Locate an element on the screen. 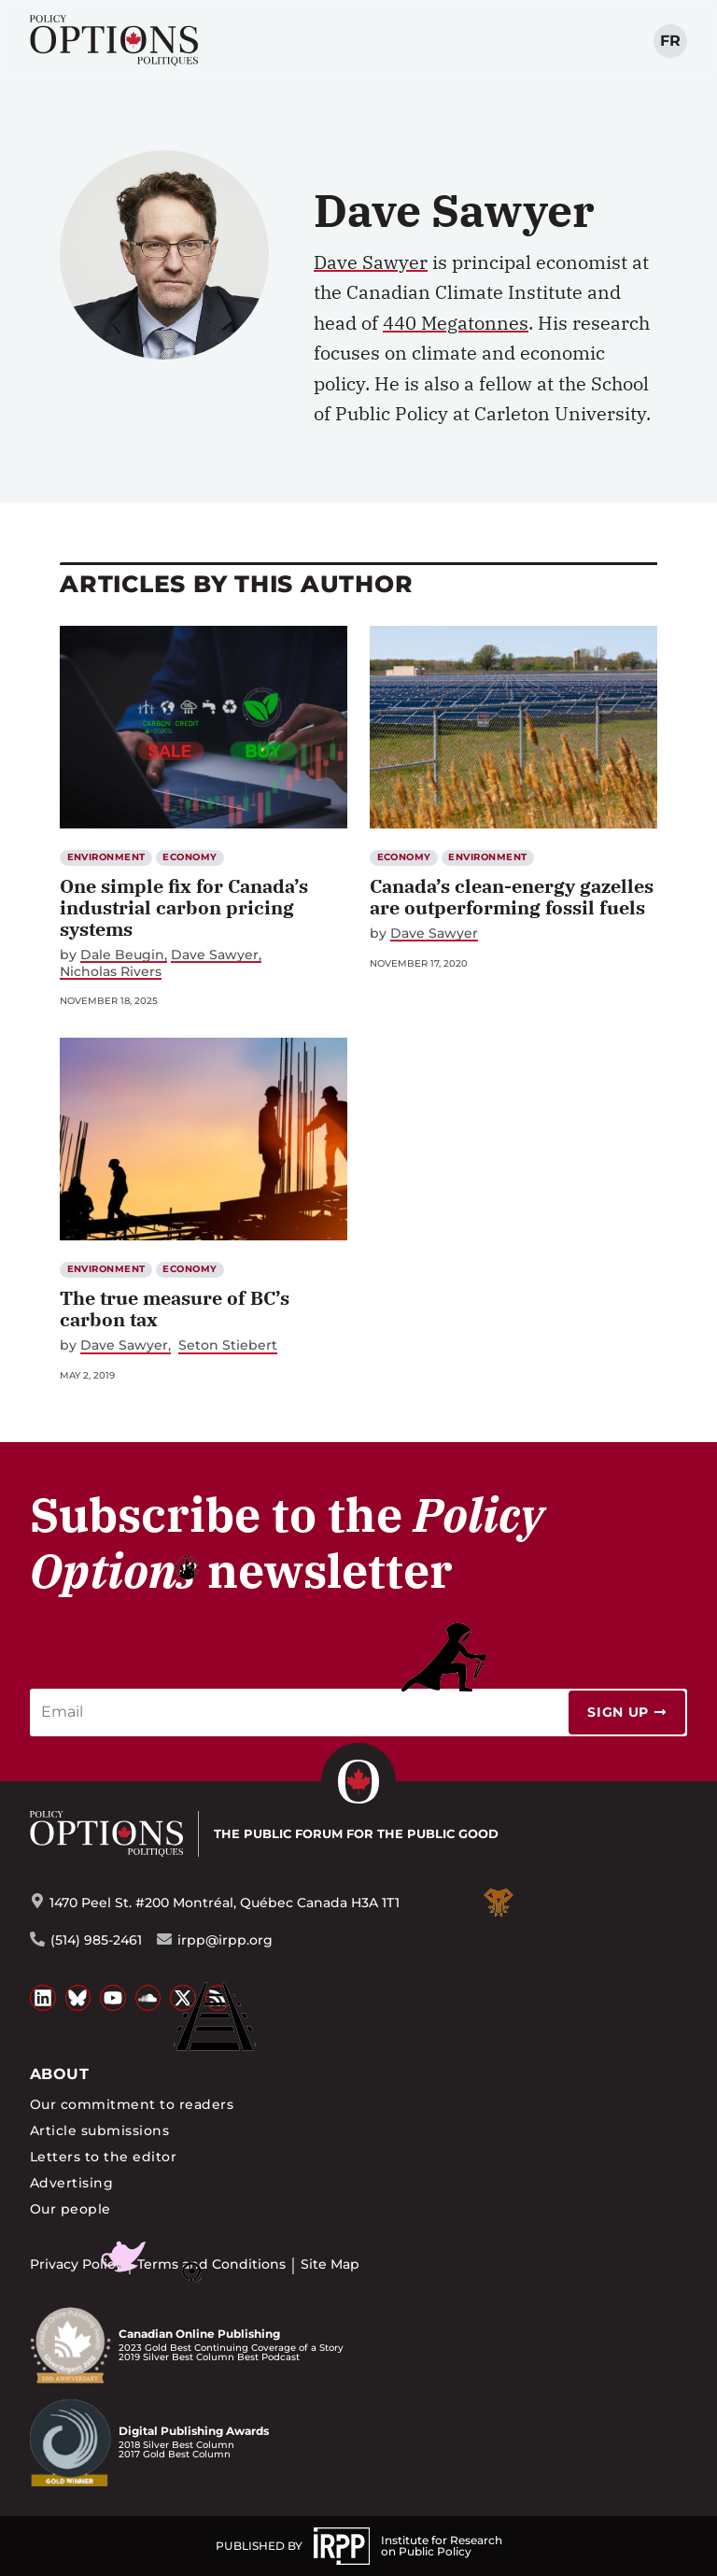  select assassin or rogue character class is located at coordinates (443, 1657).